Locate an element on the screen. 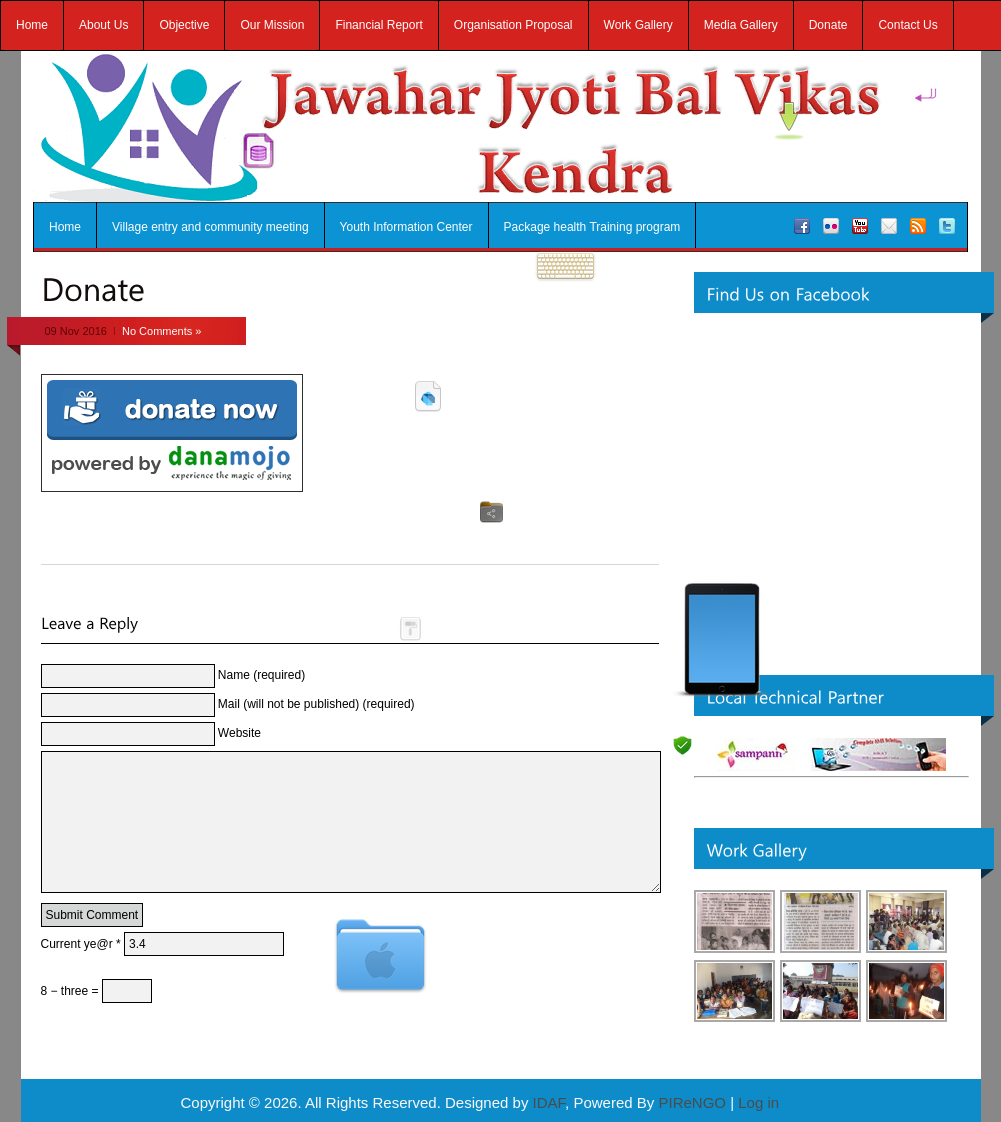 The image size is (1001, 1122). open your public shared folder is located at coordinates (491, 511).